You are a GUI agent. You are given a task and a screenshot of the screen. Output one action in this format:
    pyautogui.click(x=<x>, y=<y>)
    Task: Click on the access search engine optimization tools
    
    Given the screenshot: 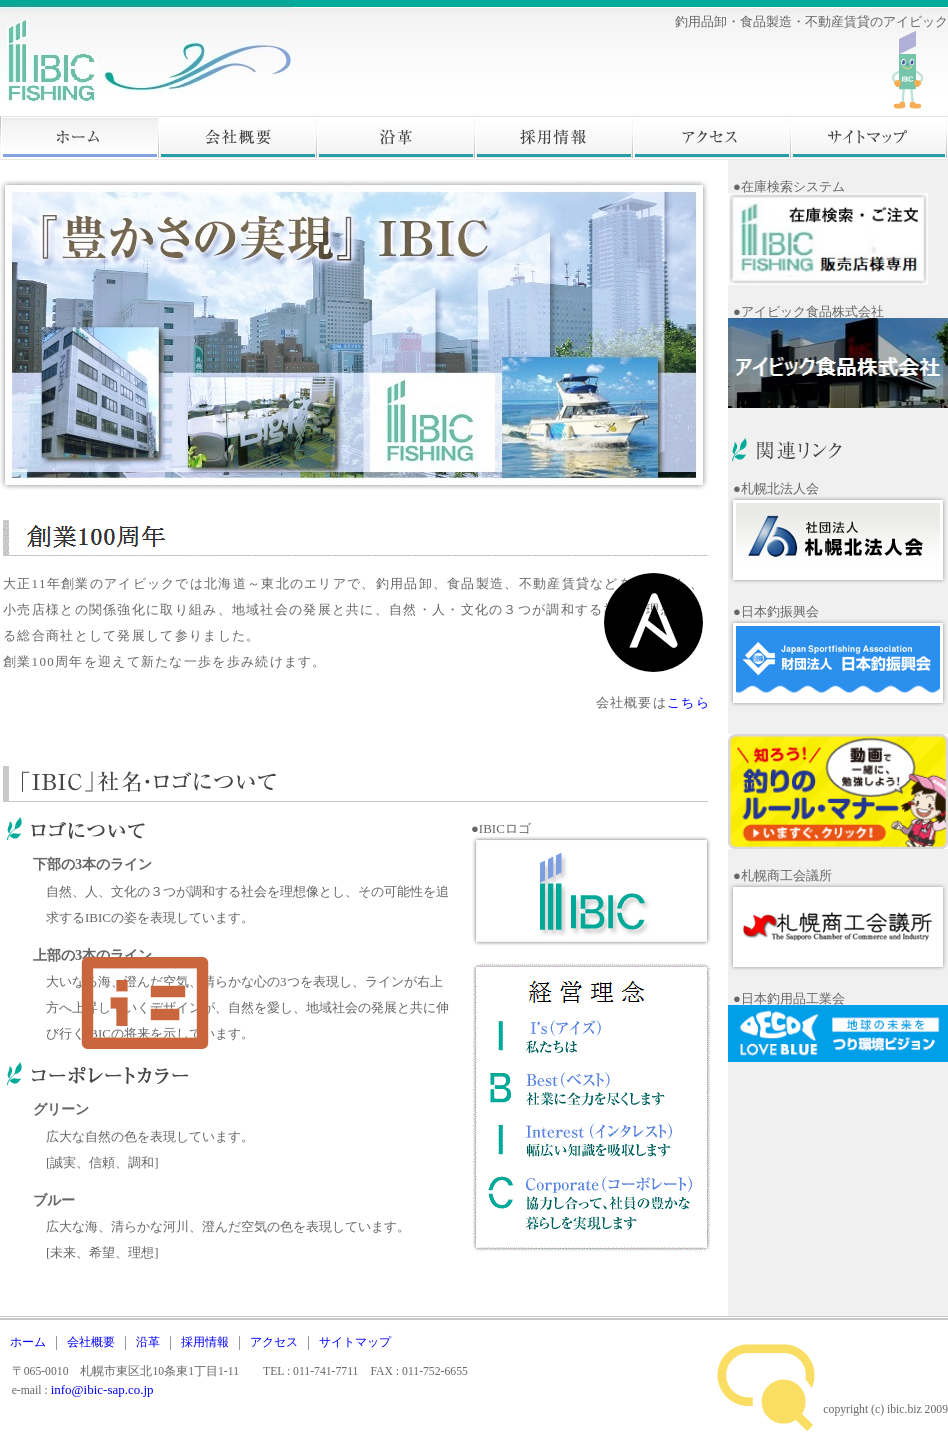 What is the action you would take?
    pyautogui.click(x=766, y=1384)
    